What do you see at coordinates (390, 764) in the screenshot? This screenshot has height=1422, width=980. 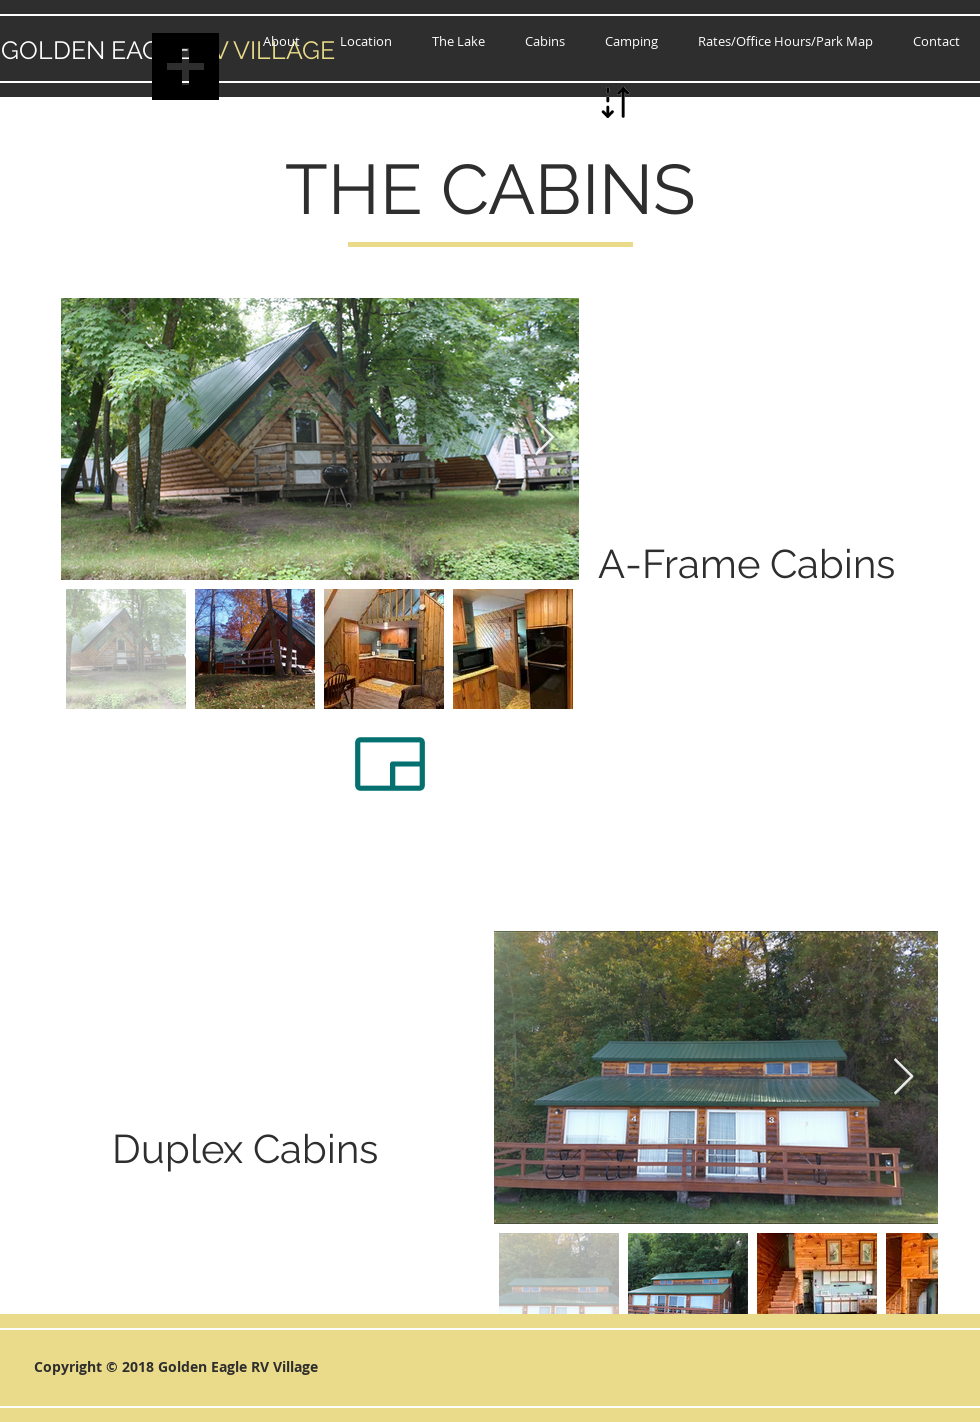 I see `enable picture-in-picture mode` at bounding box center [390, 764].